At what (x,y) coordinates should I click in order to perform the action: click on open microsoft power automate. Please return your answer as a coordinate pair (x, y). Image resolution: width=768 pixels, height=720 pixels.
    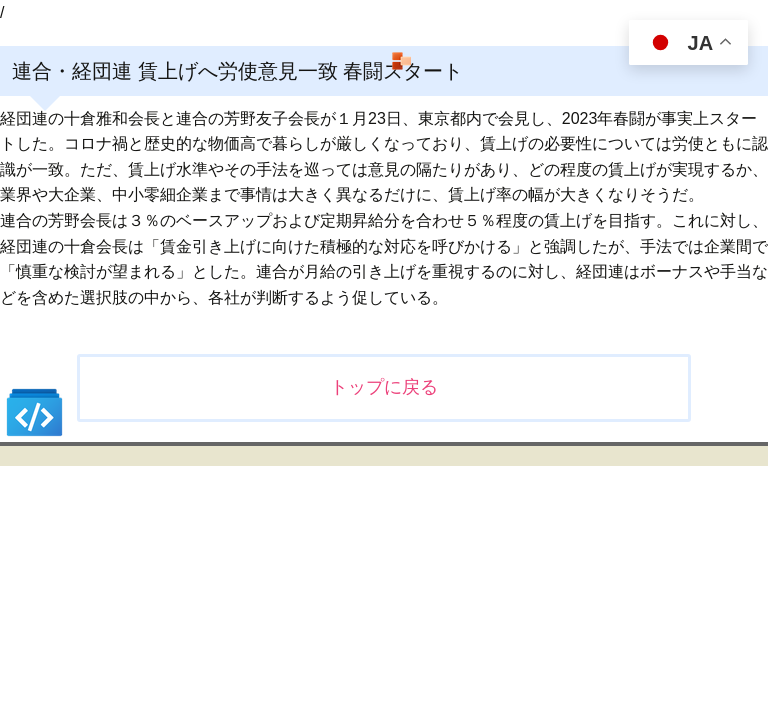
    Looking at the image, I should click on (401, 61).